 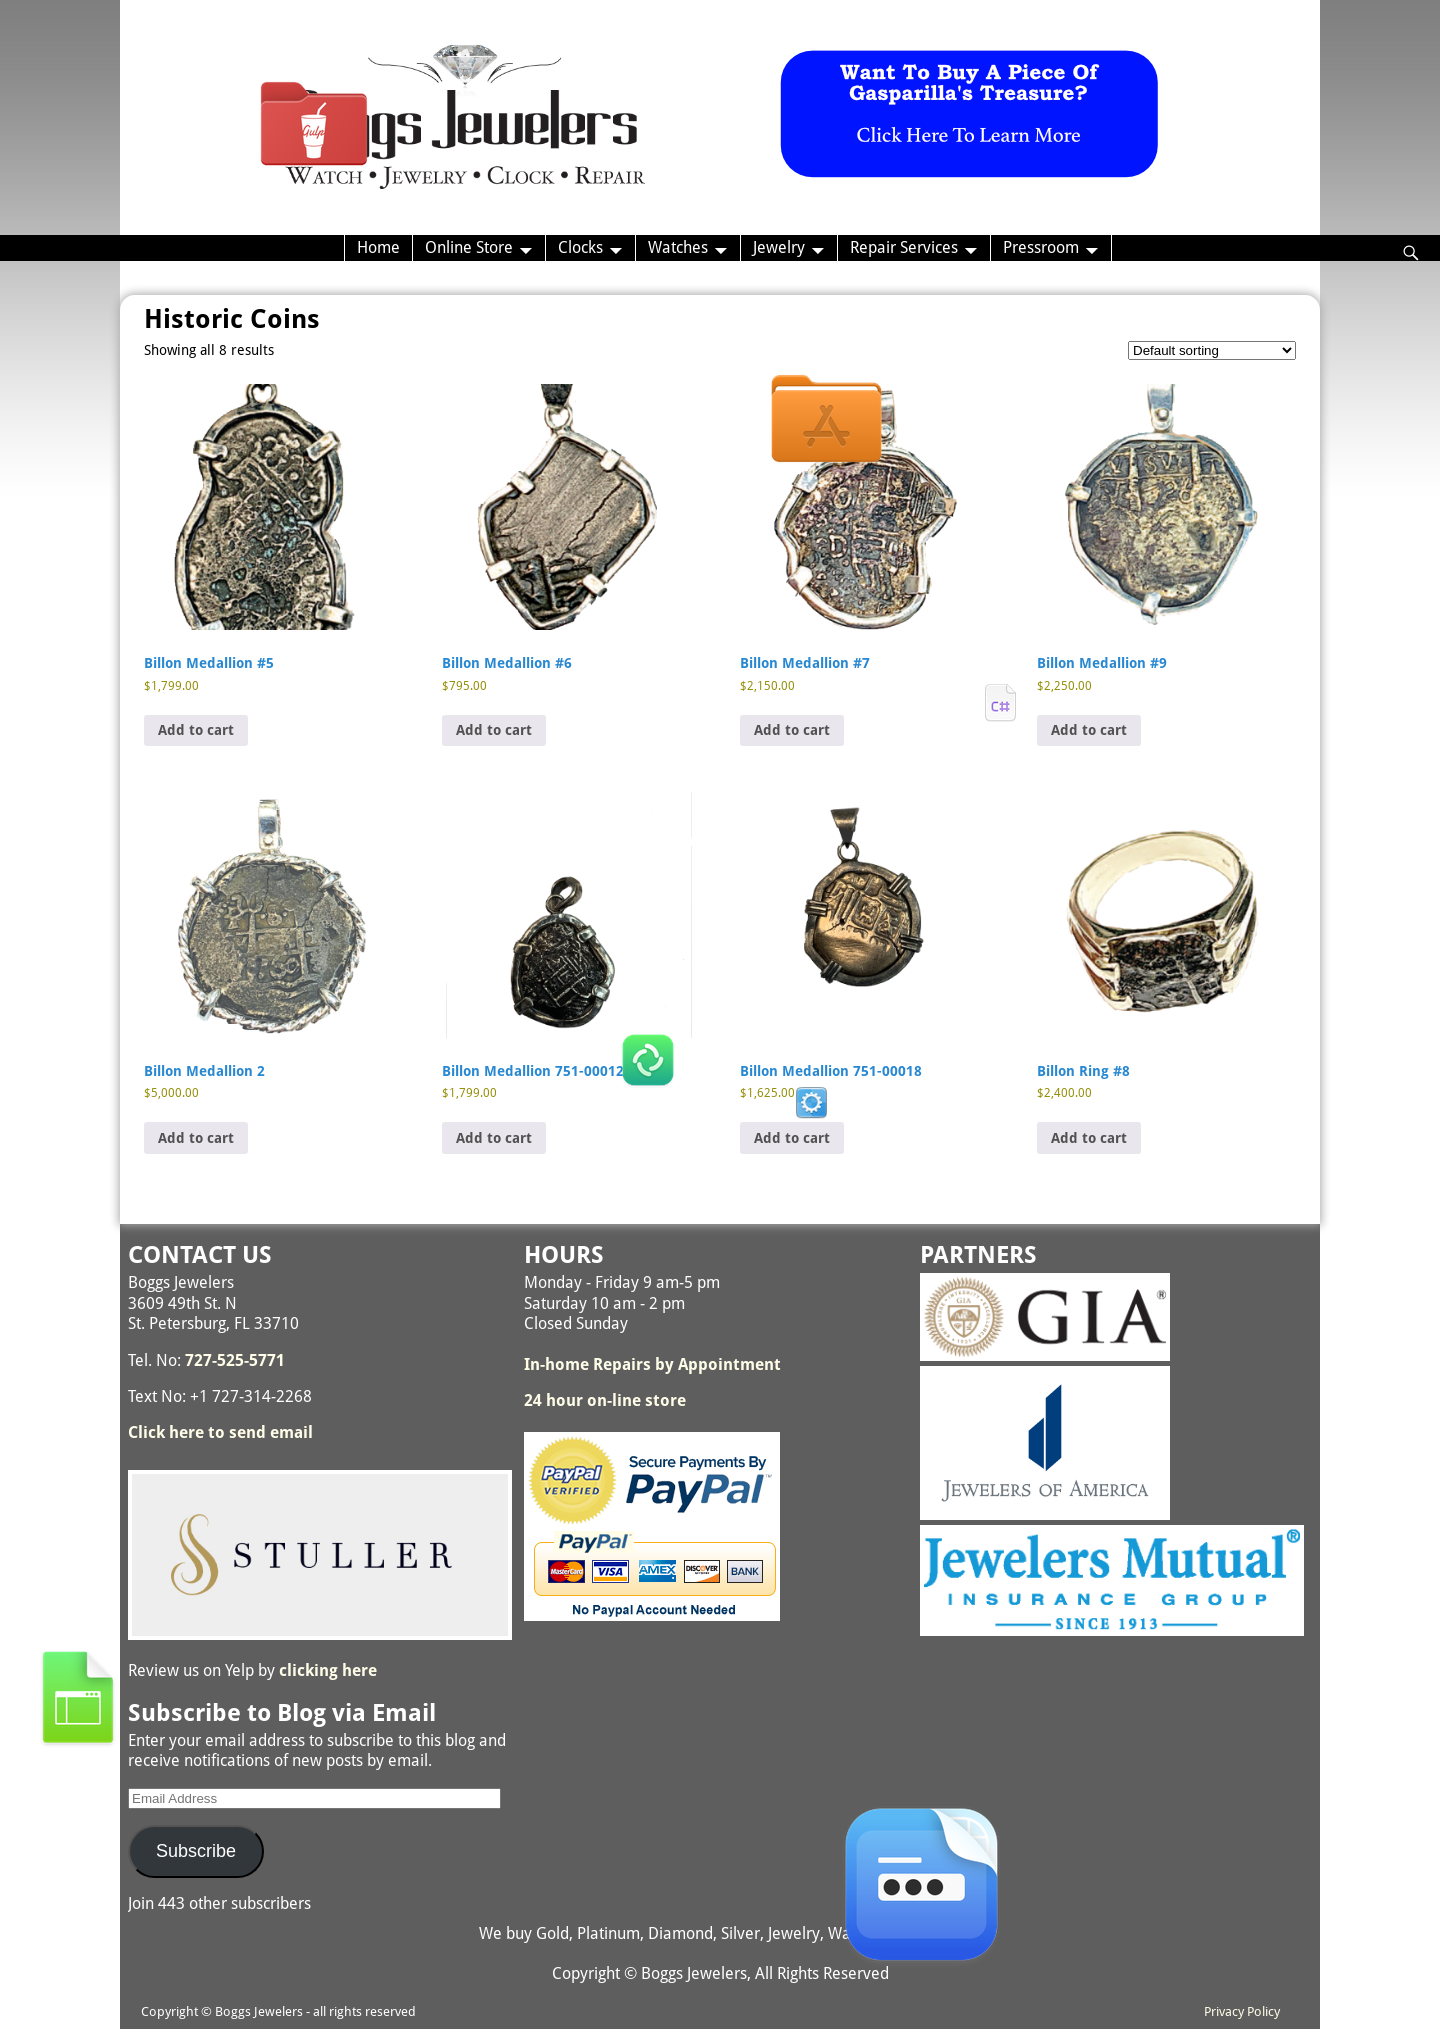 I want to click on an MS-DOS executable file, so click(x=811, y=1102).